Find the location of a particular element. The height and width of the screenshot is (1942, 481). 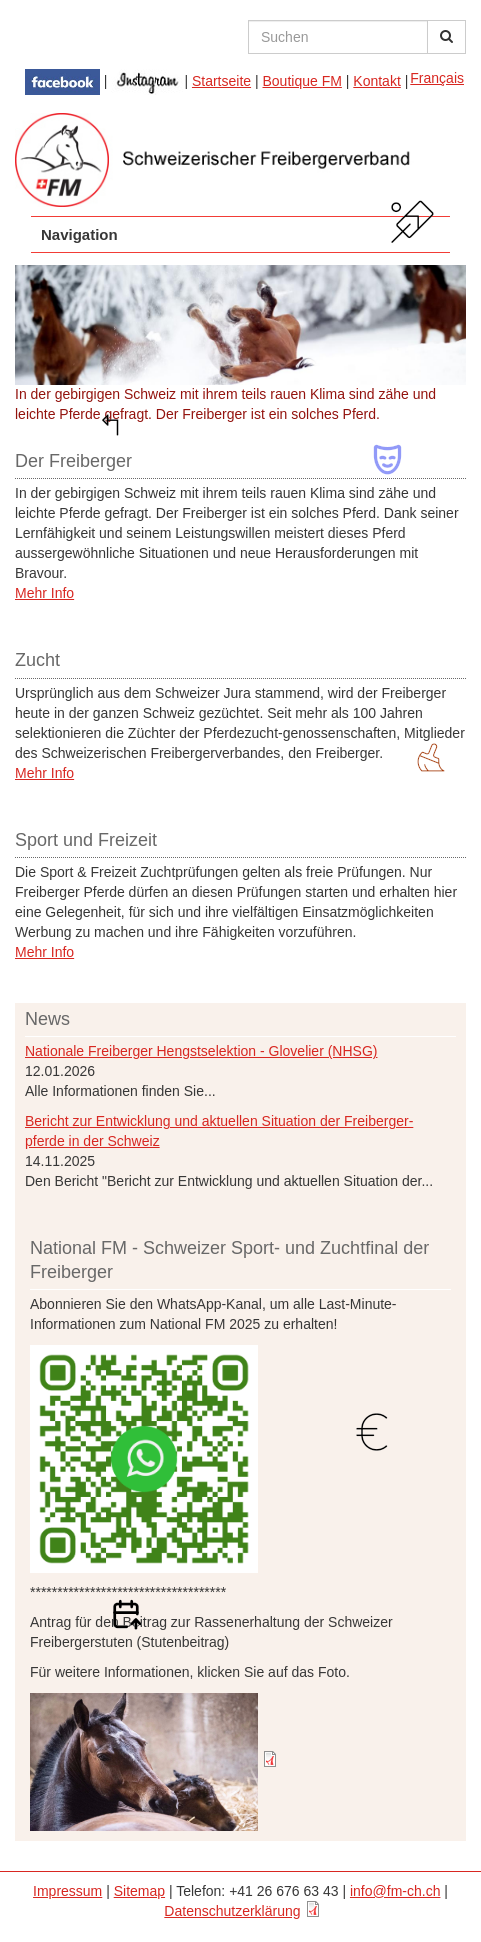

view amount in euros is located at coordinates (375, 1432).